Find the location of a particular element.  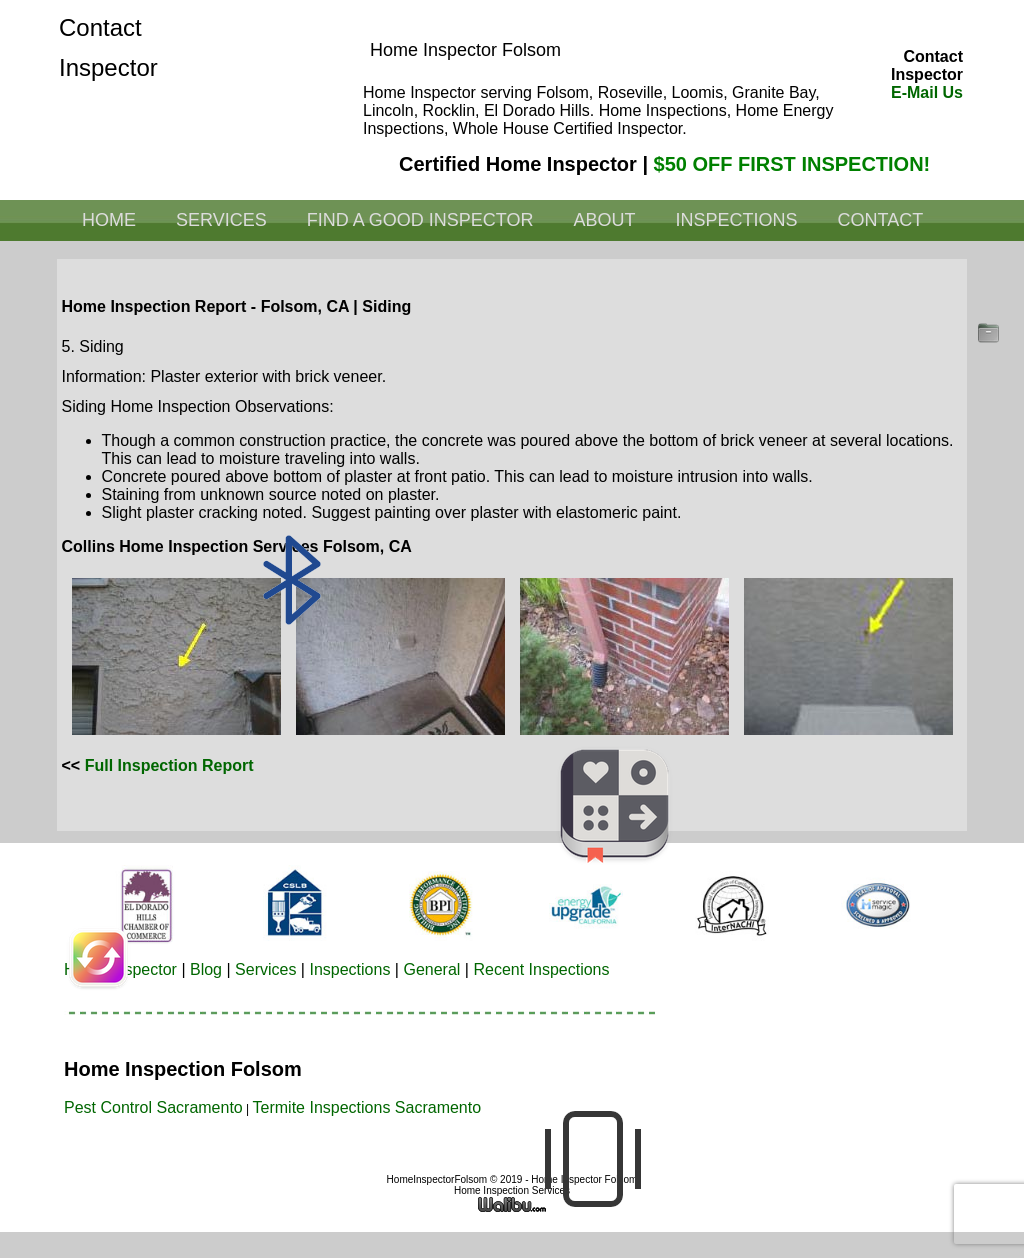

access multitasking or window management settings is located at coordinates (593, 1159).